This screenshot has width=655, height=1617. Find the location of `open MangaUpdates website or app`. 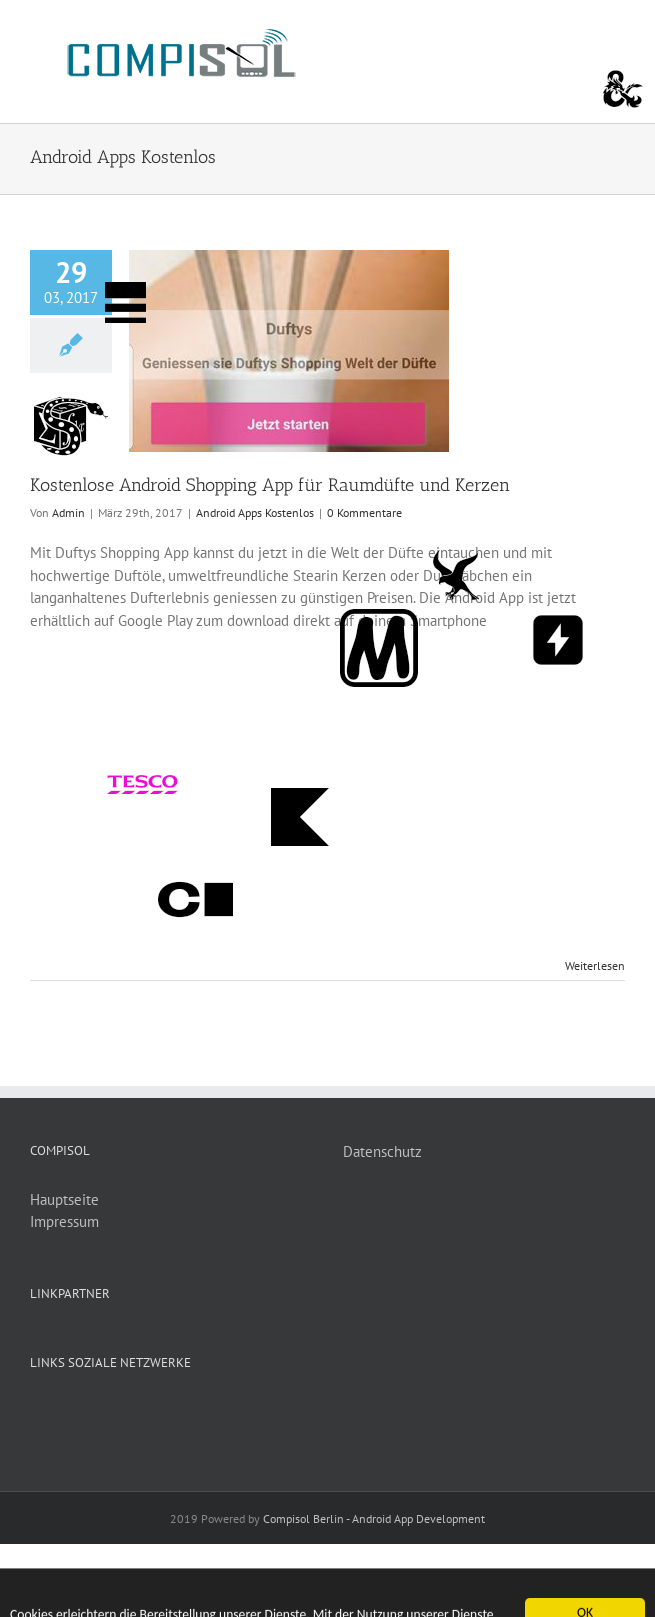

open MangaUpdates website or app is located at coordinates (379, 648).